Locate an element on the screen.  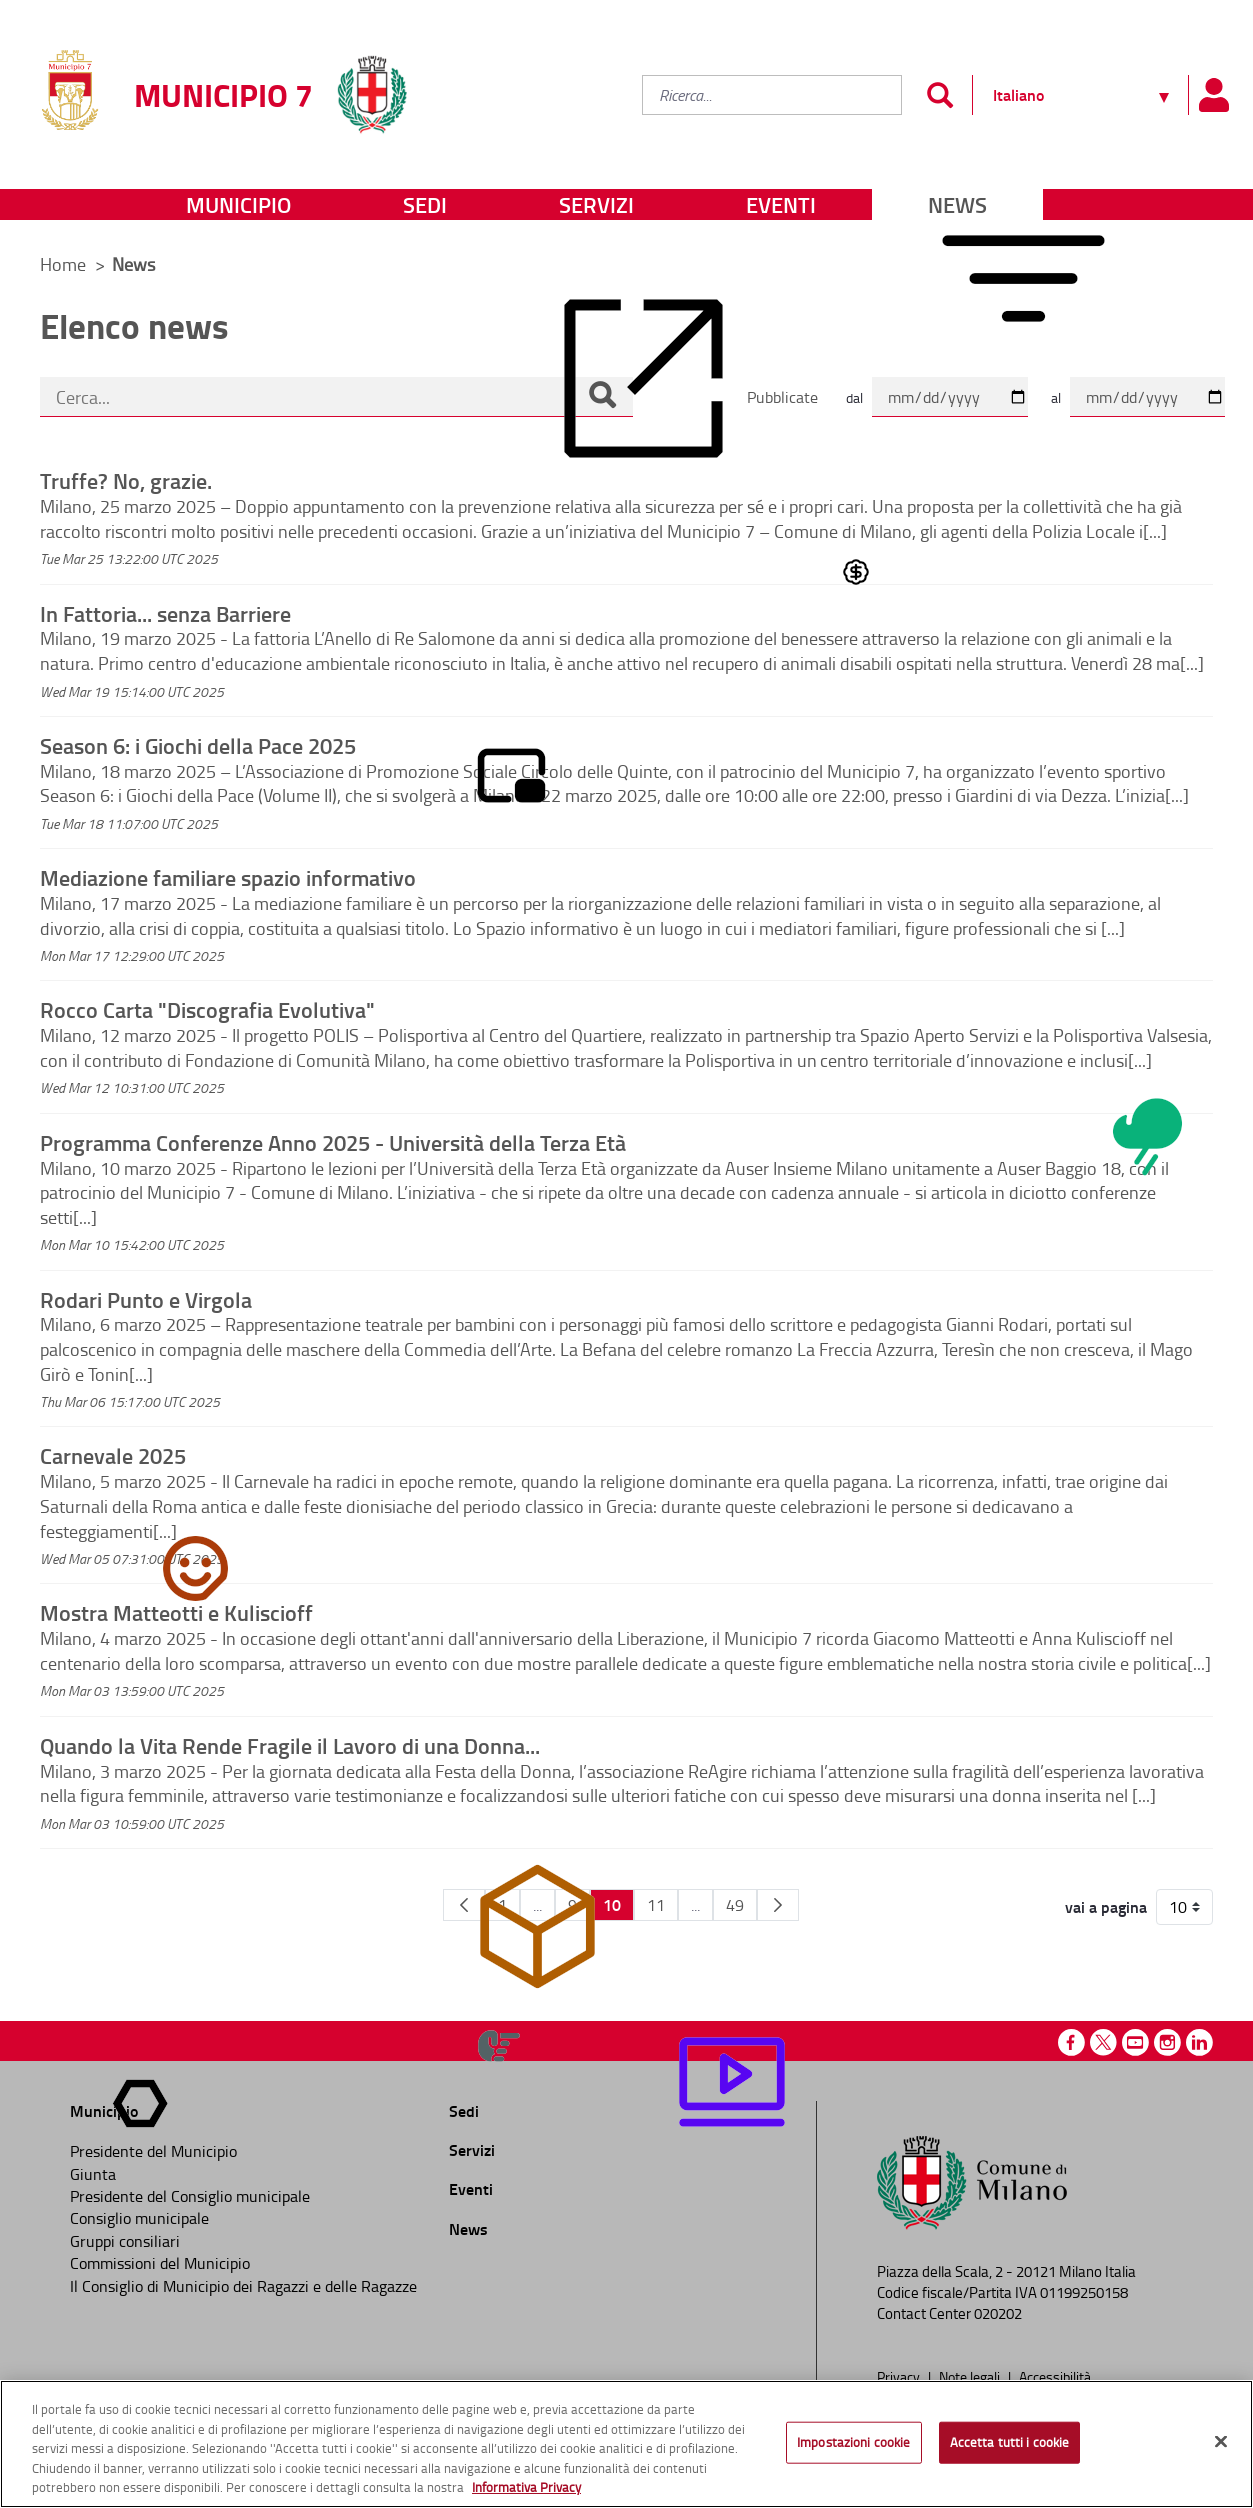
add a sticker to your message is located at coordinates (195, 1568).